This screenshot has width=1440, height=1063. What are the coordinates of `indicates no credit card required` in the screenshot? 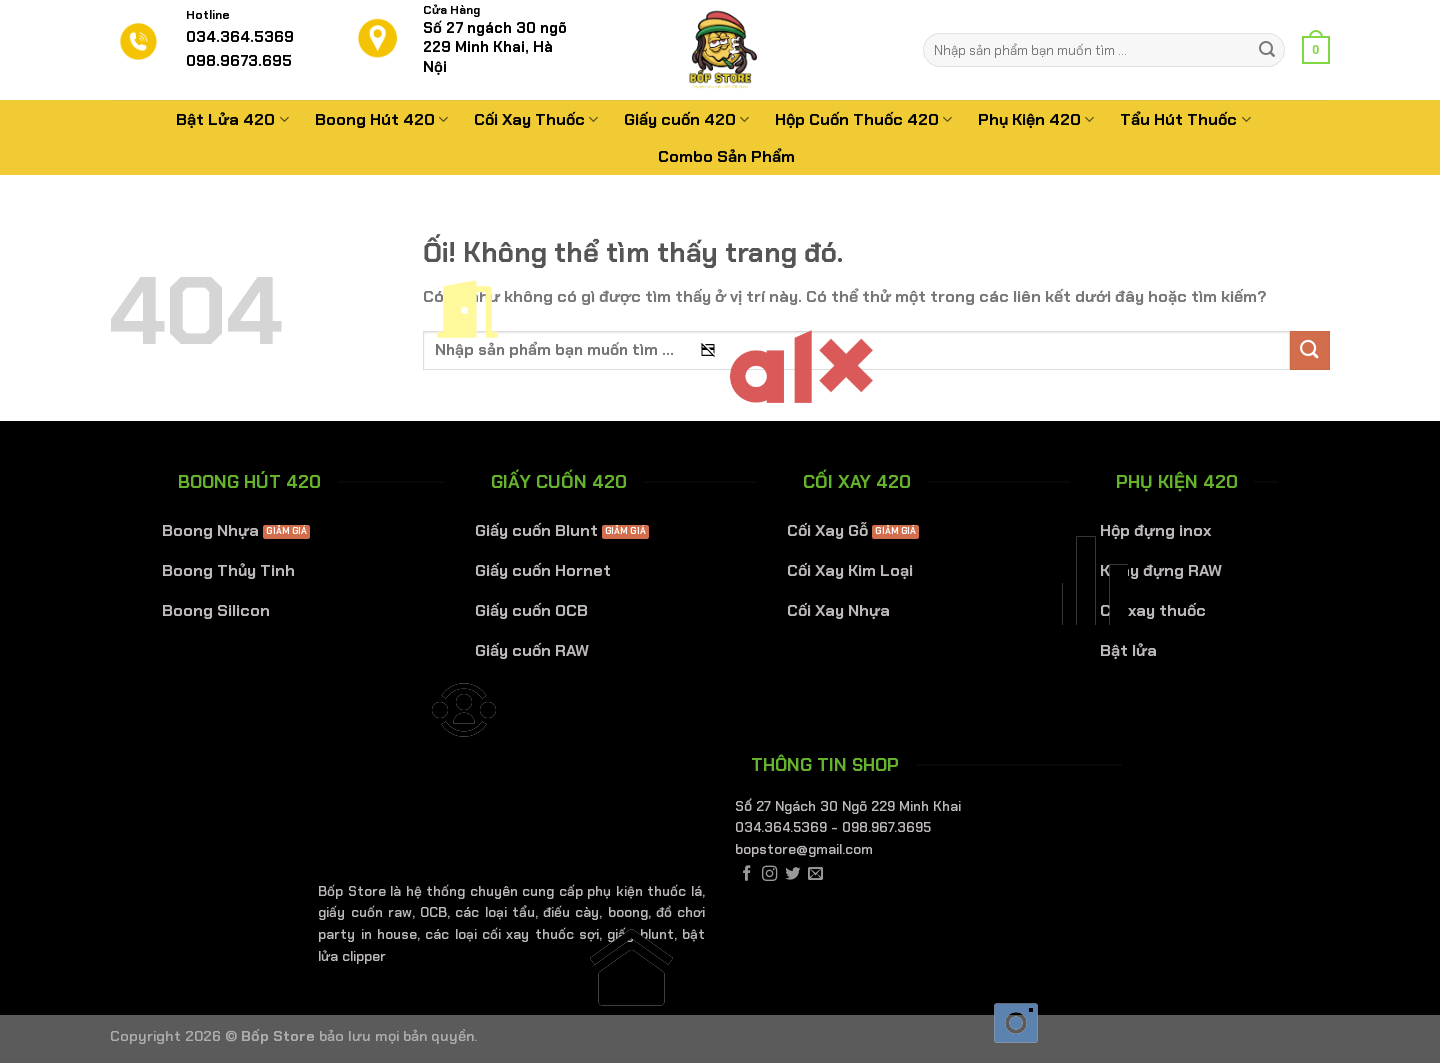 It's located at (708, 350).